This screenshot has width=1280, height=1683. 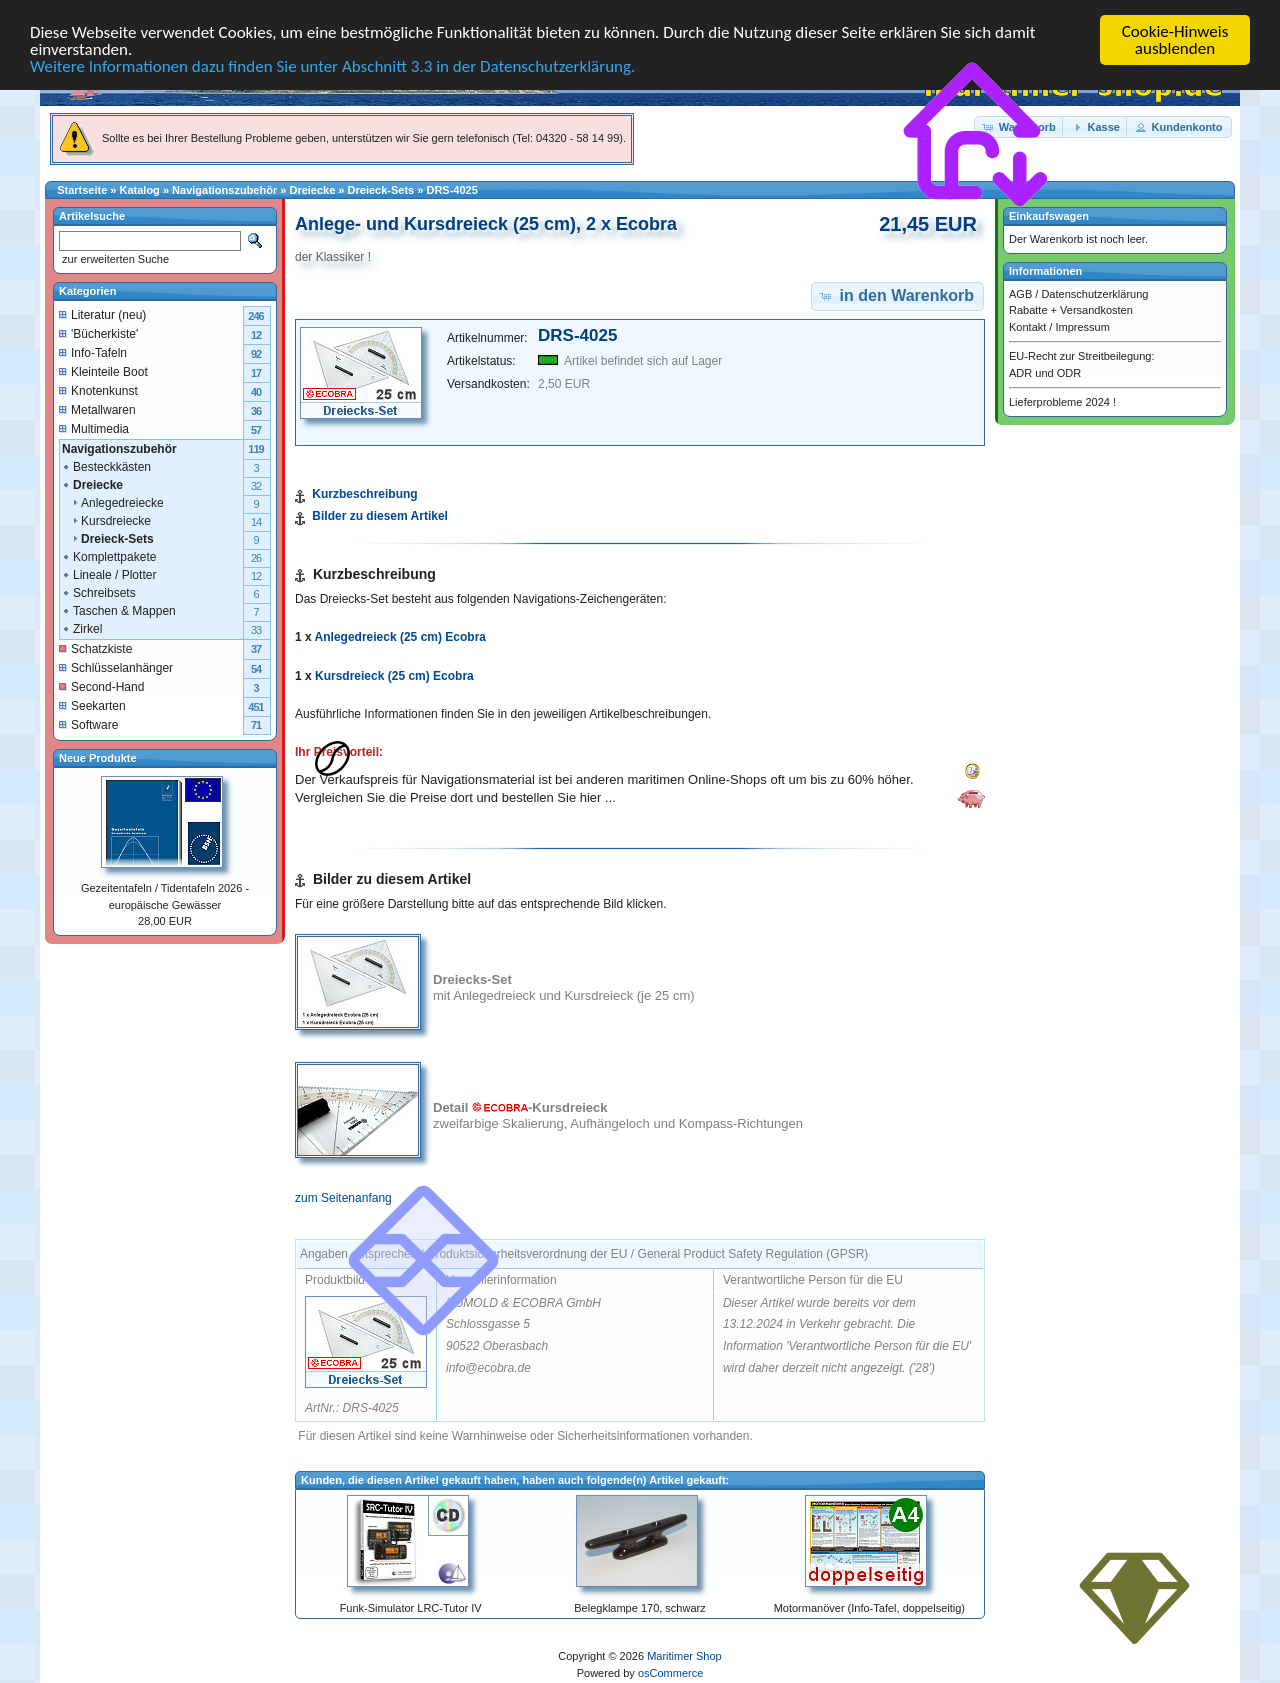 What do you see at coordinates (332, 758) in the screenshot?
I see `browse coffee shops or cafés nearby` at bounding box center [332, 758].